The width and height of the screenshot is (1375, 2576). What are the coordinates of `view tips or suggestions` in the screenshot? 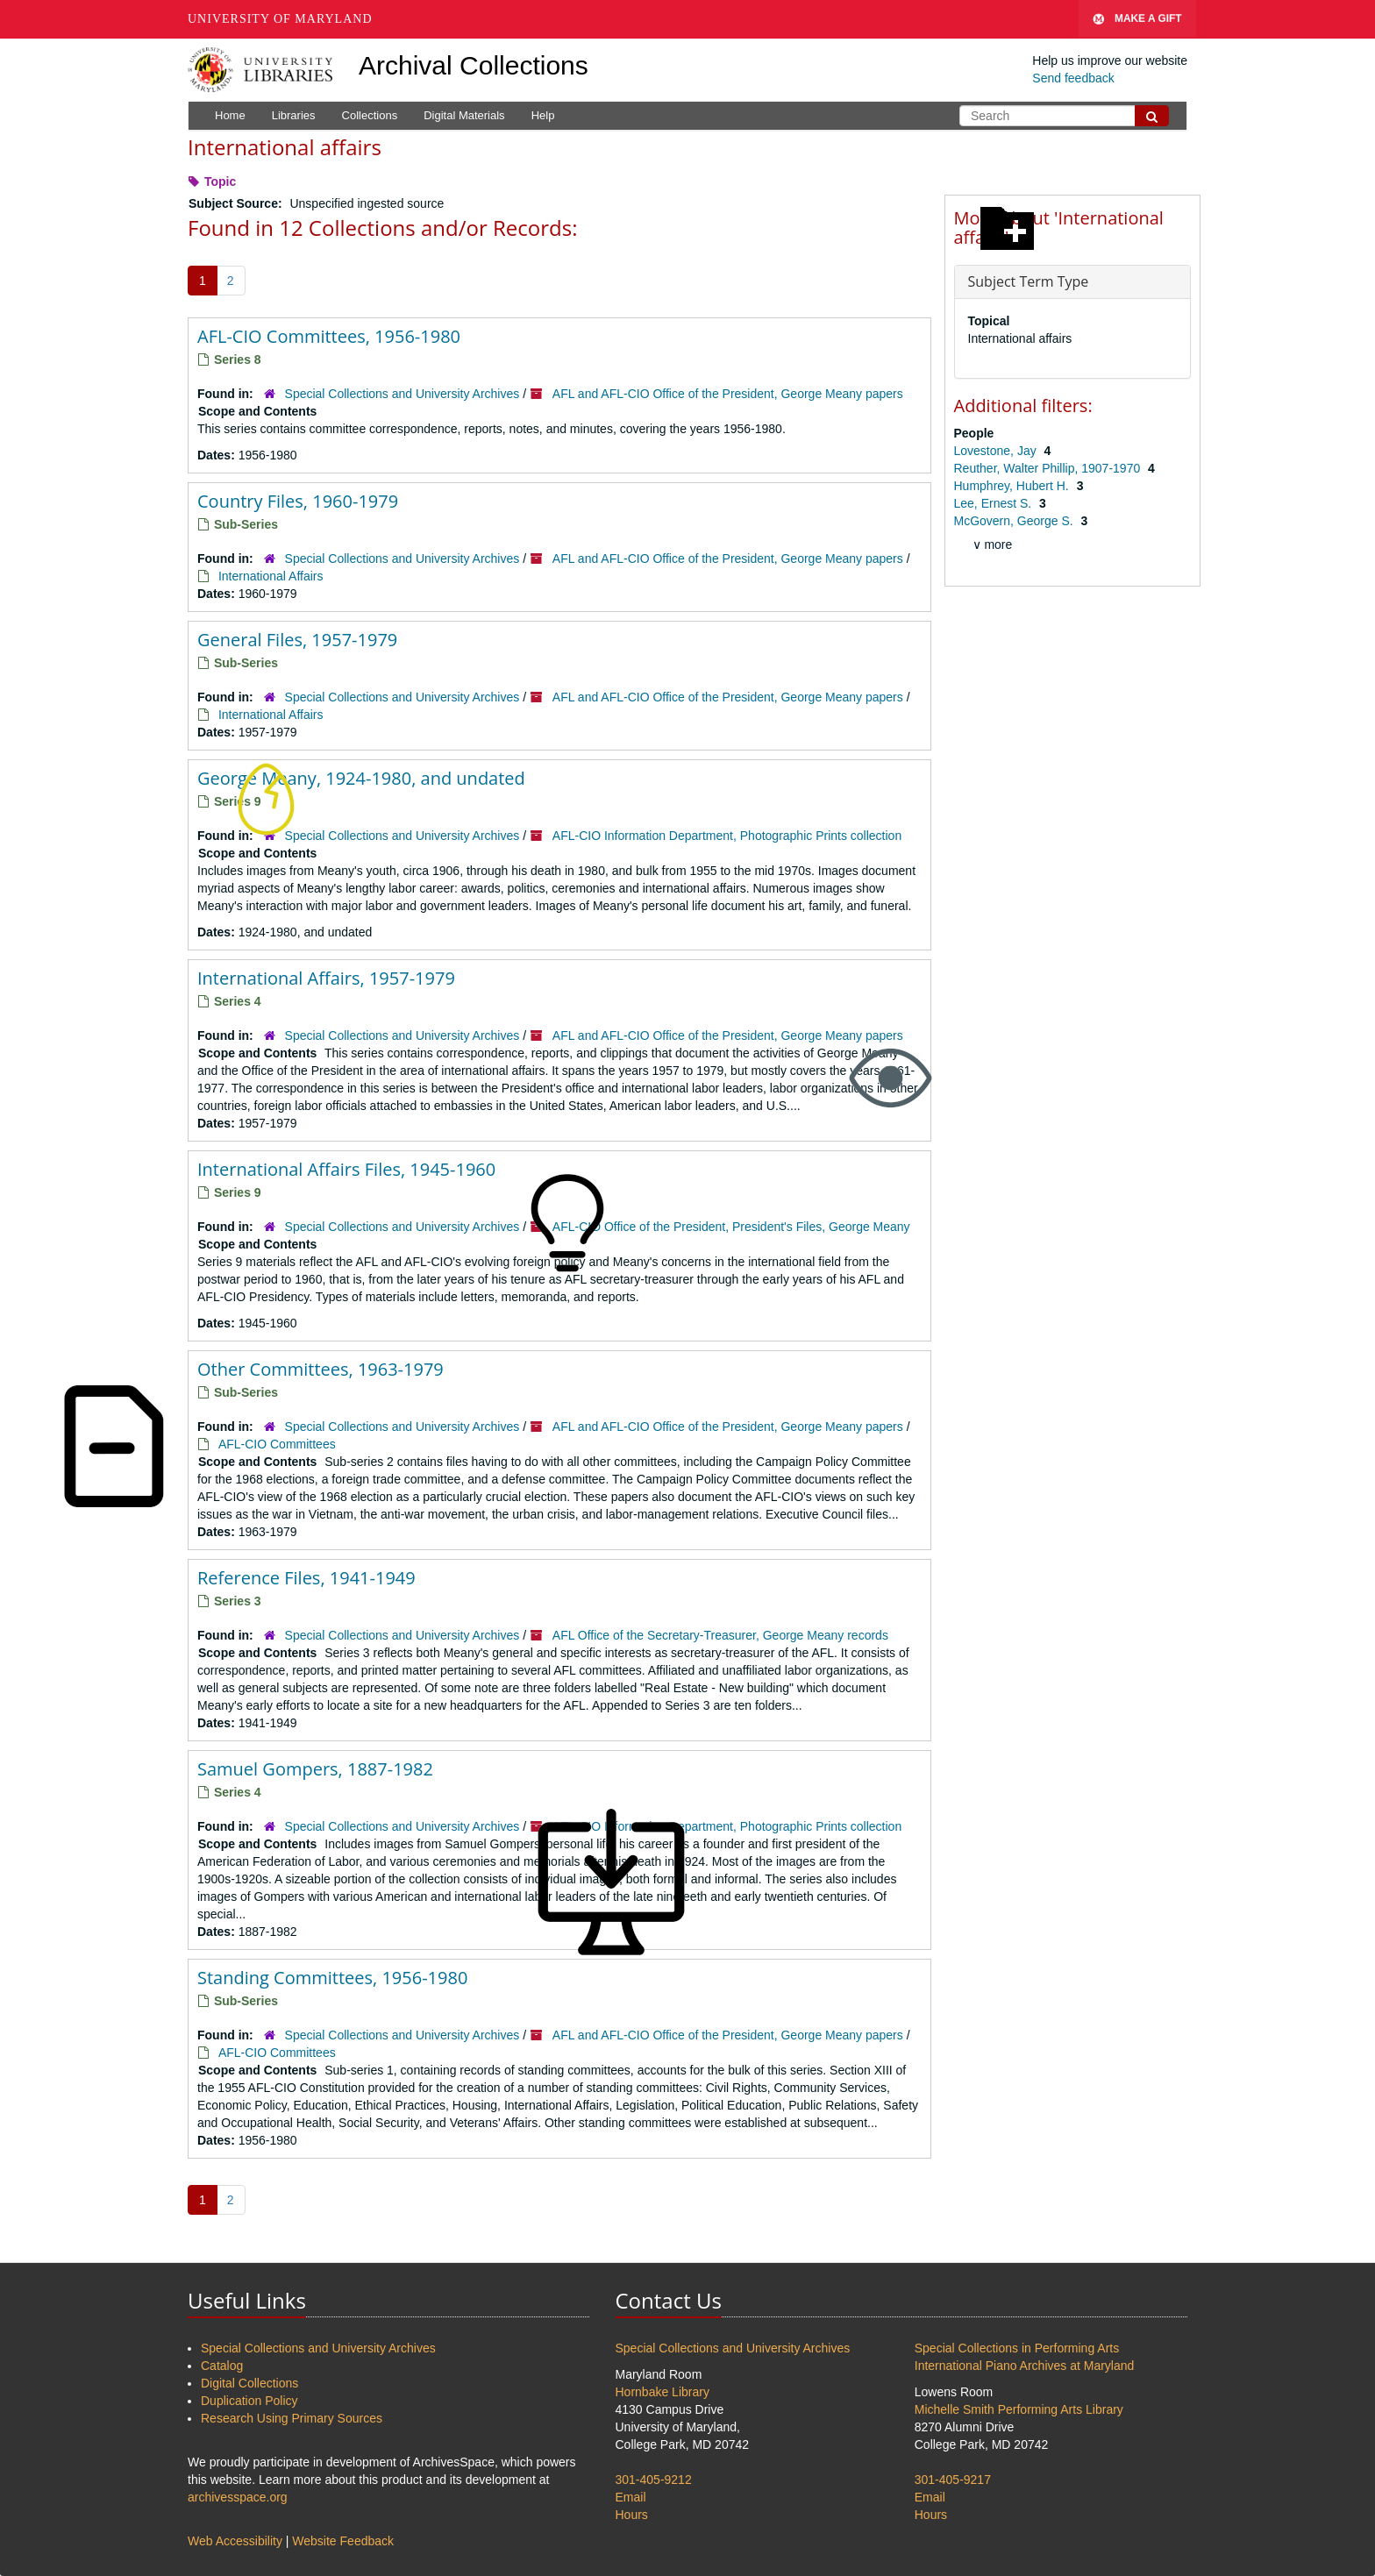 It's located at (567, 1224).